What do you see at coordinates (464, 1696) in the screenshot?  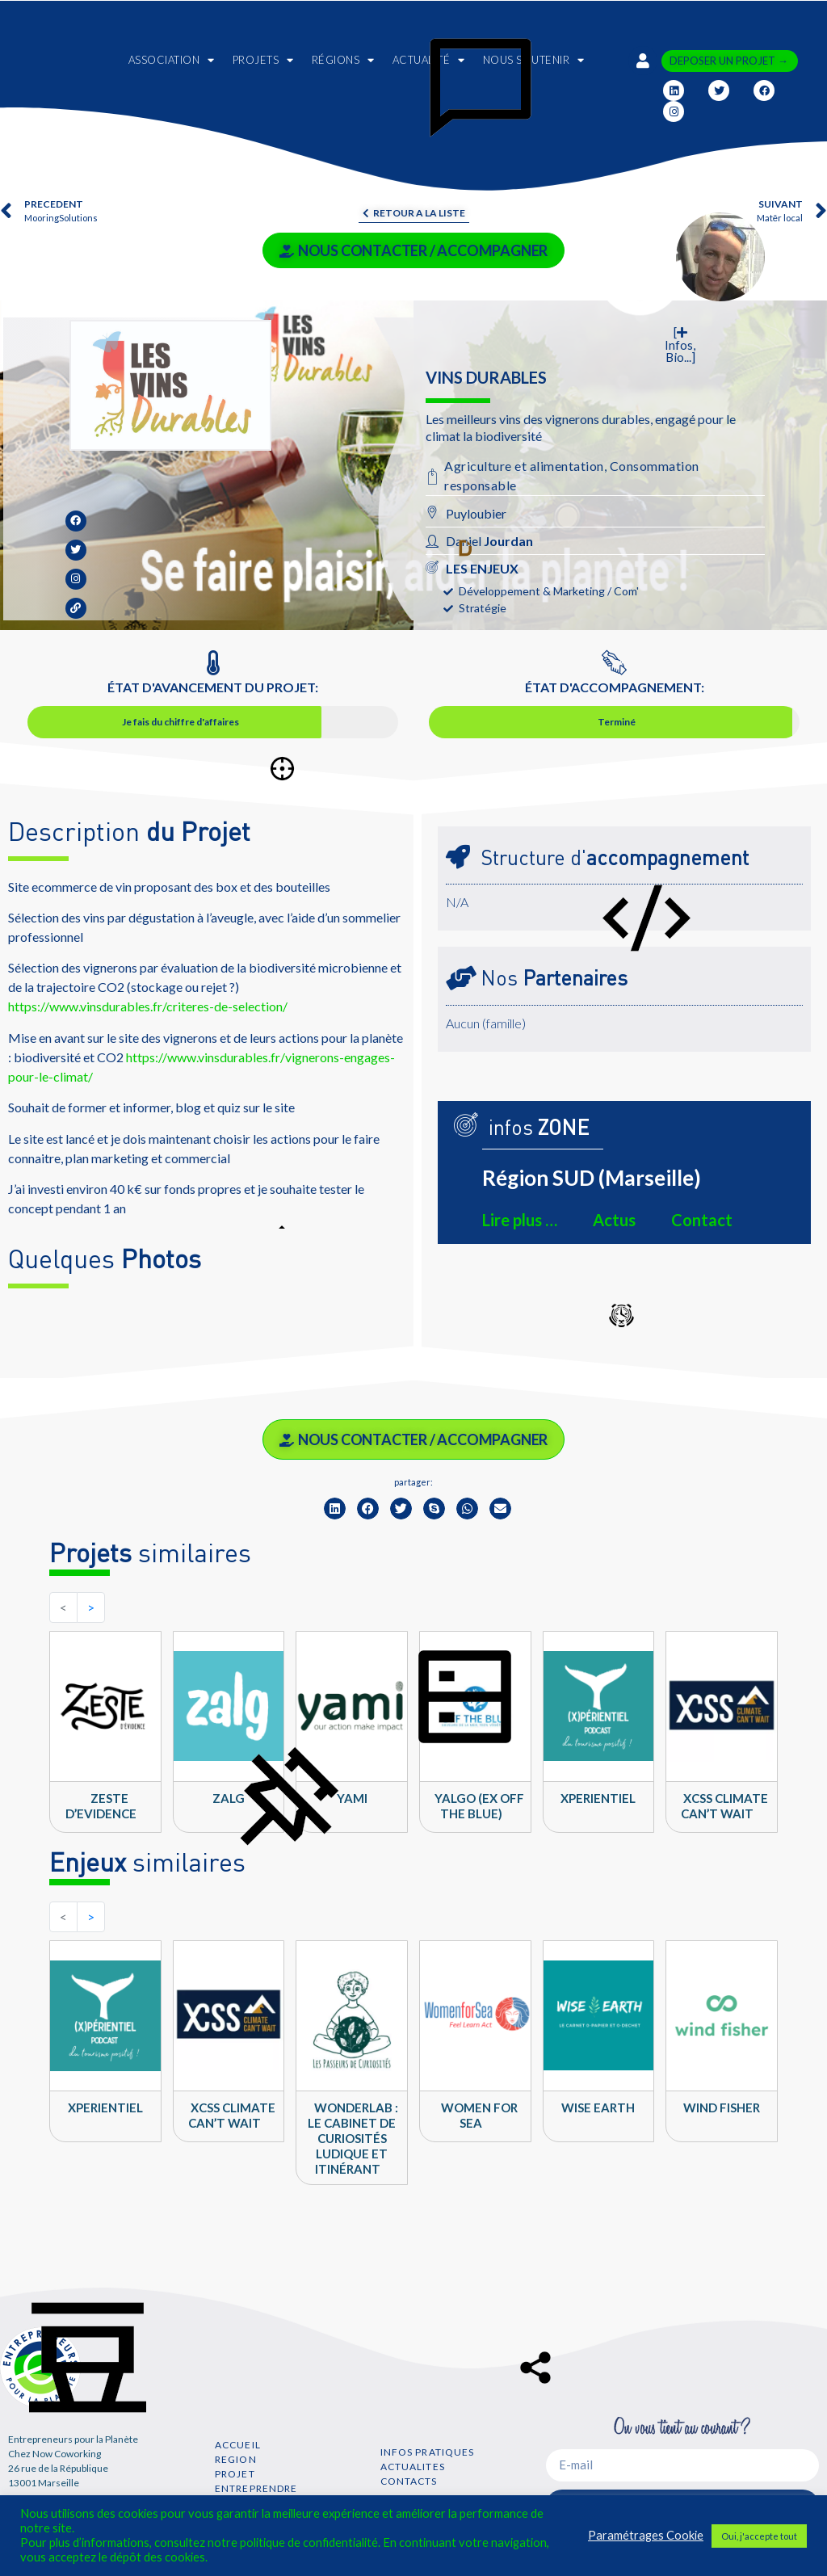 I see `access server settings` at bounding box center [464, 1696].